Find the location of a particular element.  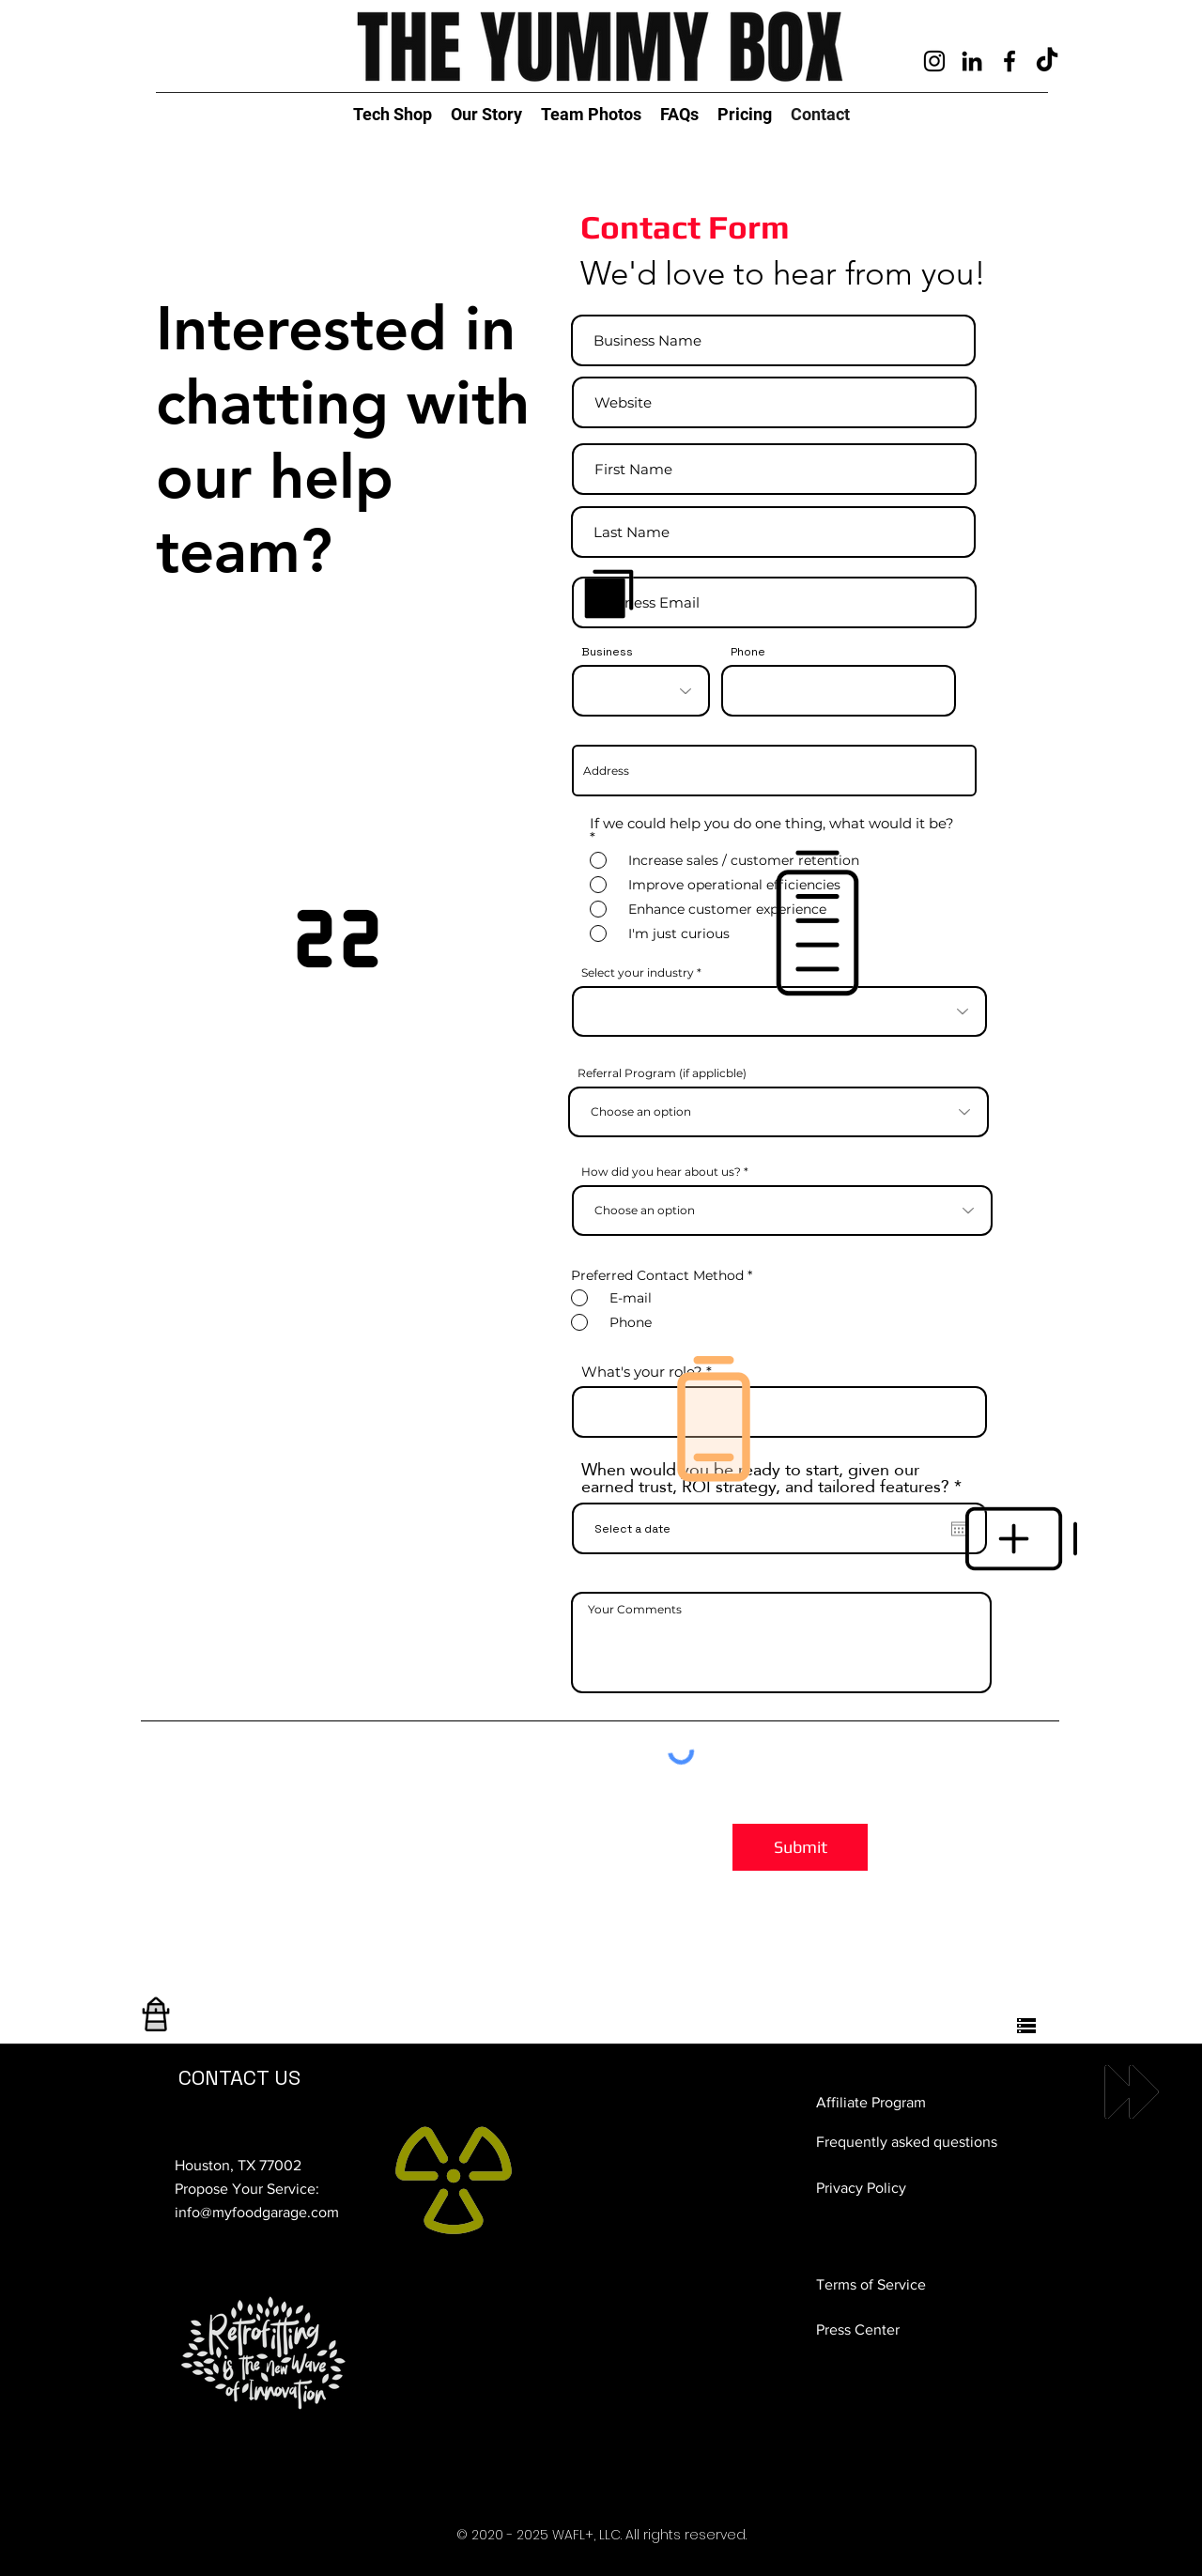

skip forward or fast forward is located at coordinates (1129, 2091).